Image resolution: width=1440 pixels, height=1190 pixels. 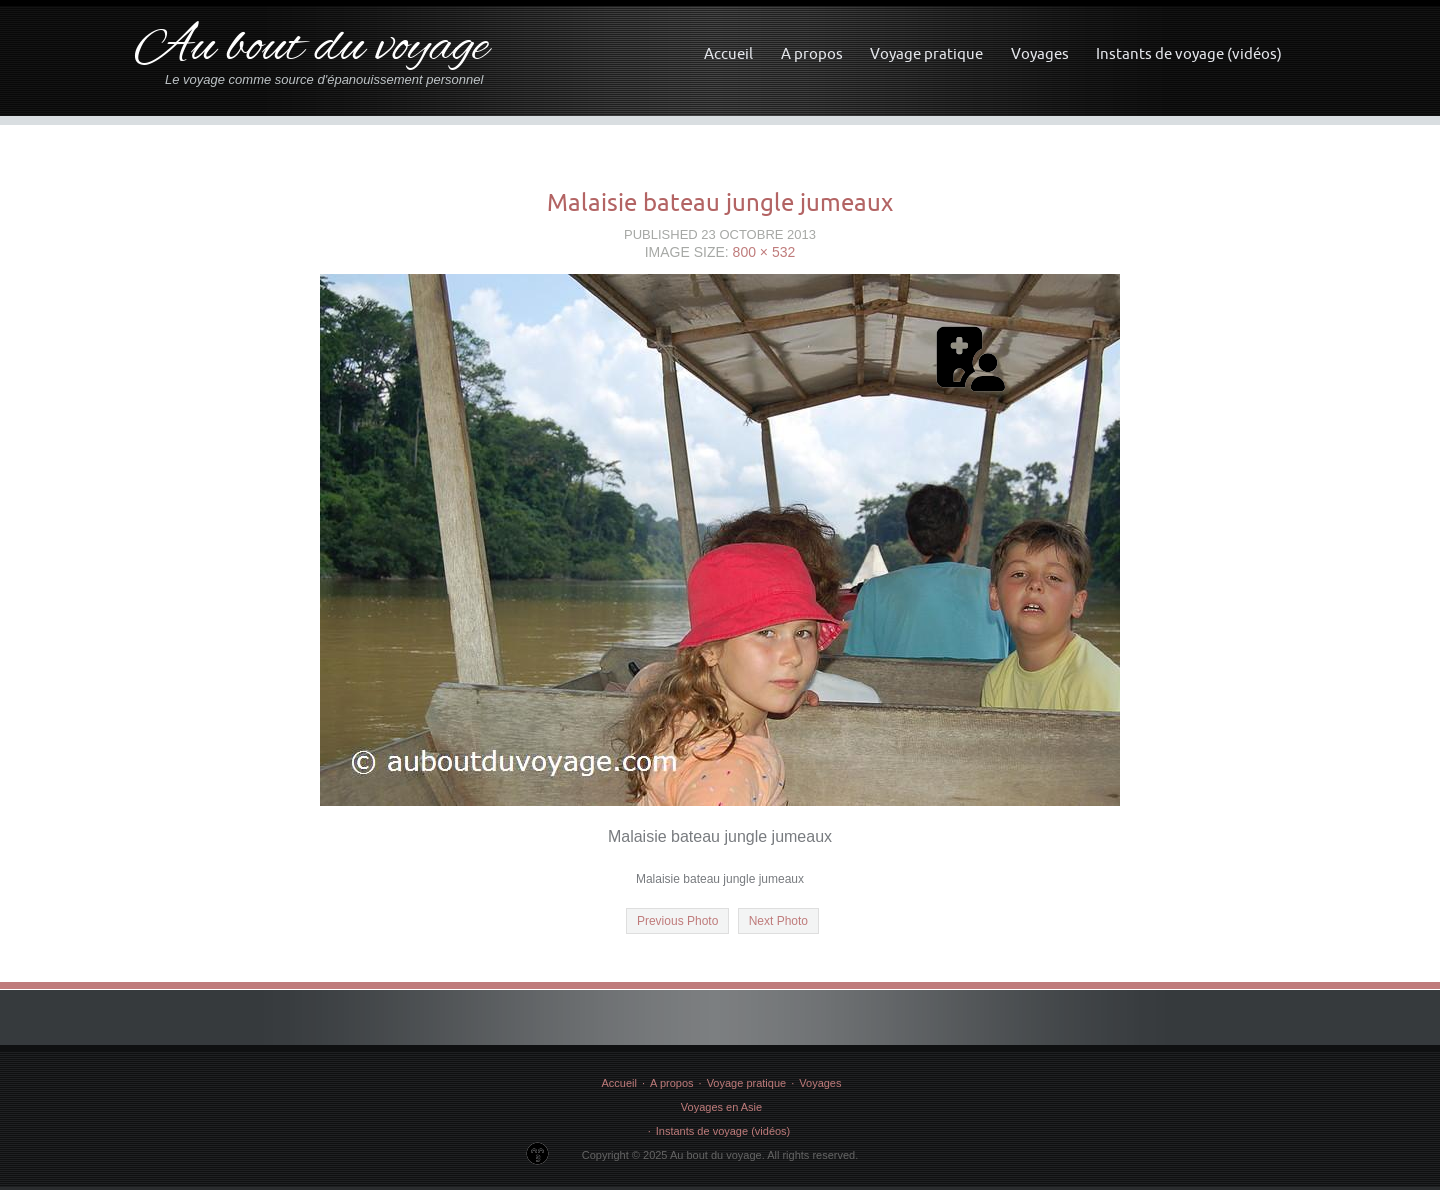 I want to click on view patient profile or medical records, so click(x=967, y=357).